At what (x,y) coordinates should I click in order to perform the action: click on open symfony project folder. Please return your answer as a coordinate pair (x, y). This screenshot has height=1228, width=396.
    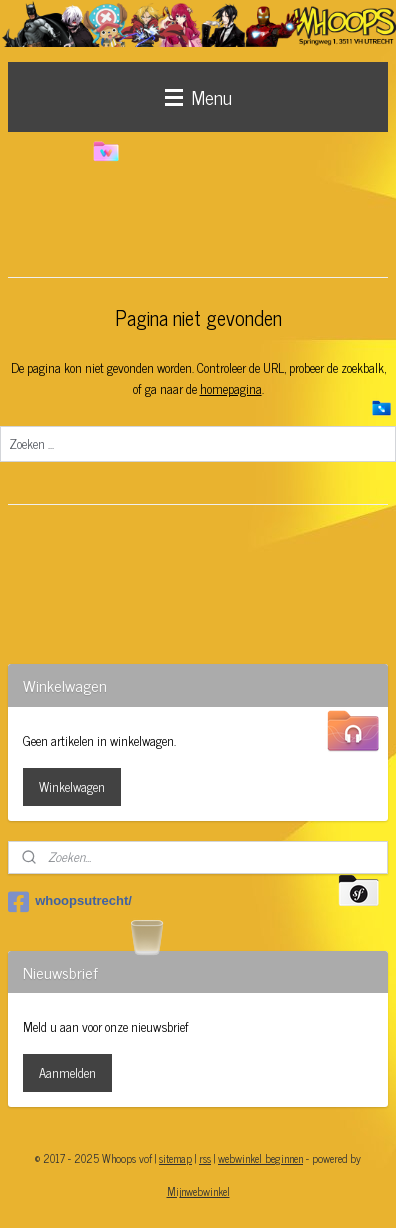
    Looking at the image, I should click on (358, 891).